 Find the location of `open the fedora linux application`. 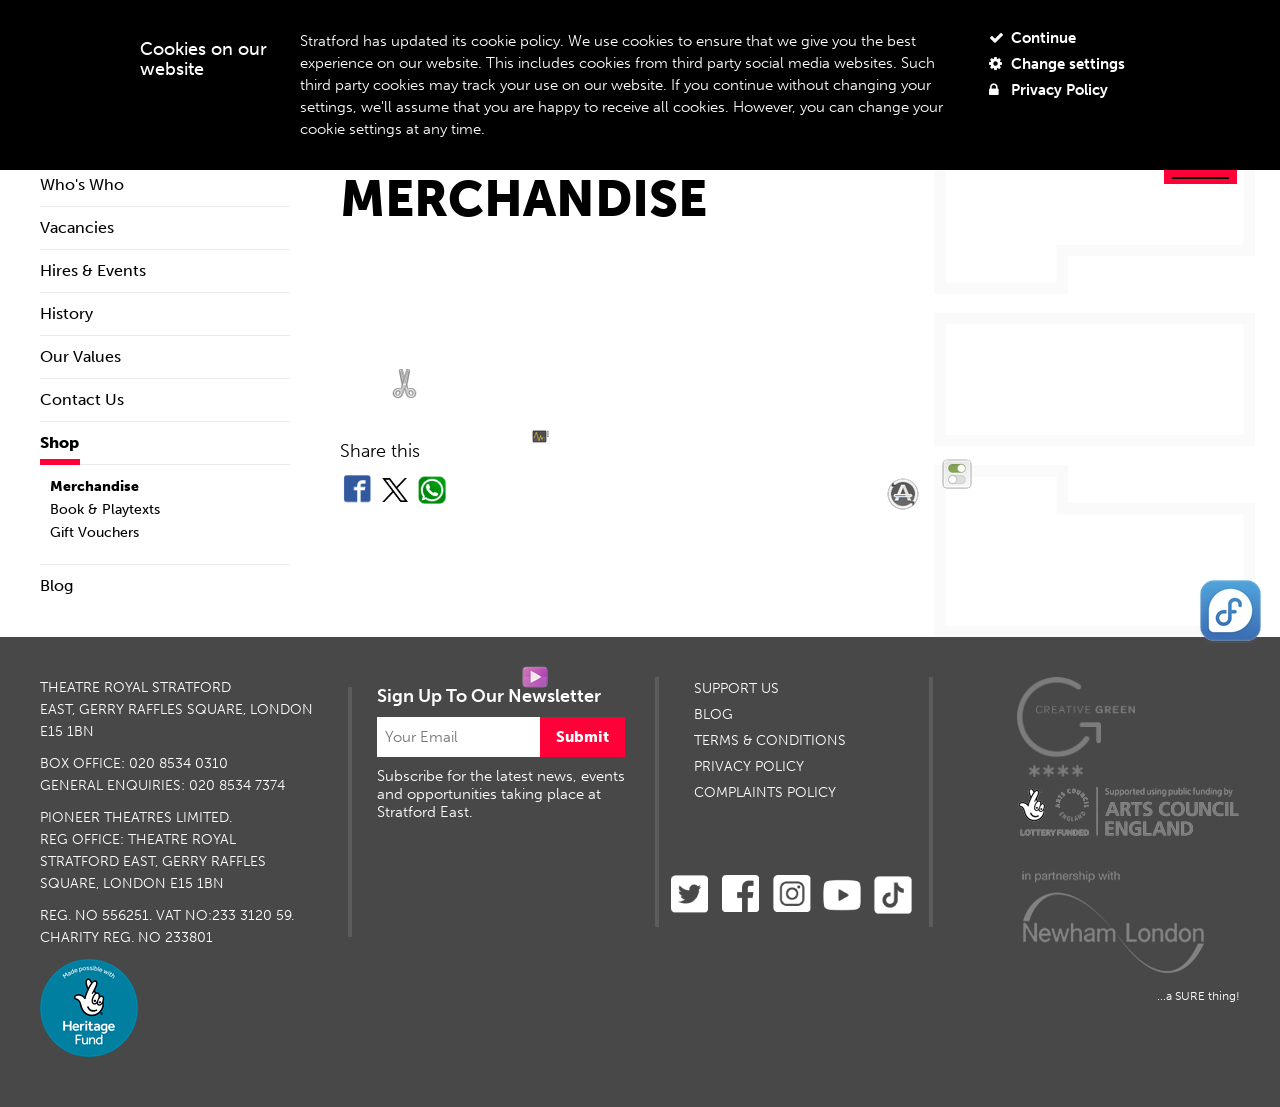

open the fedora linux application is located at coordinates (1230, 610).